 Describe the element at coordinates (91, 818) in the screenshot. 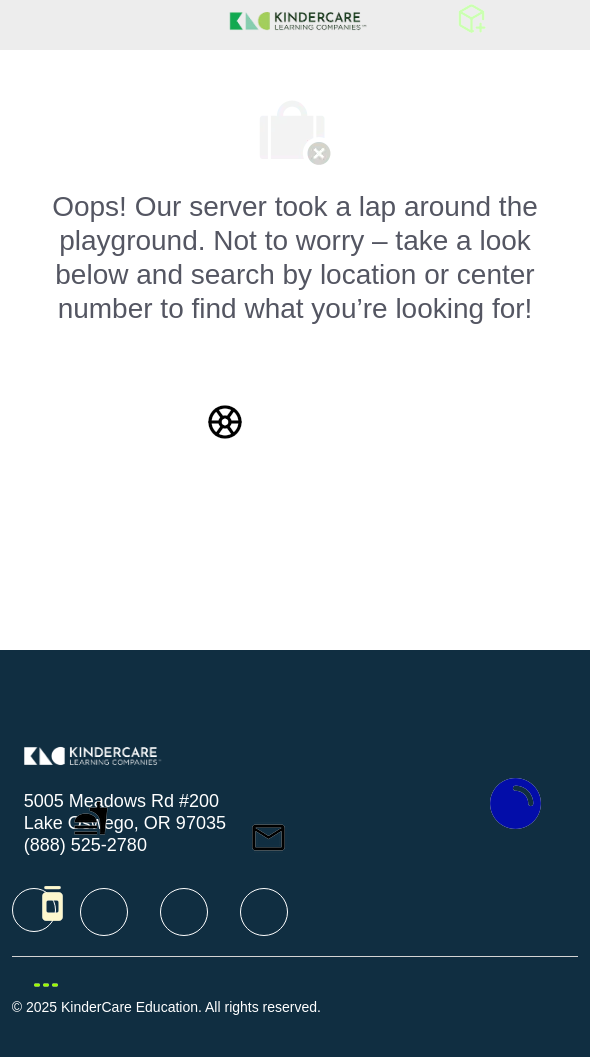

I see `find nearby fast food restaurants` at that location.